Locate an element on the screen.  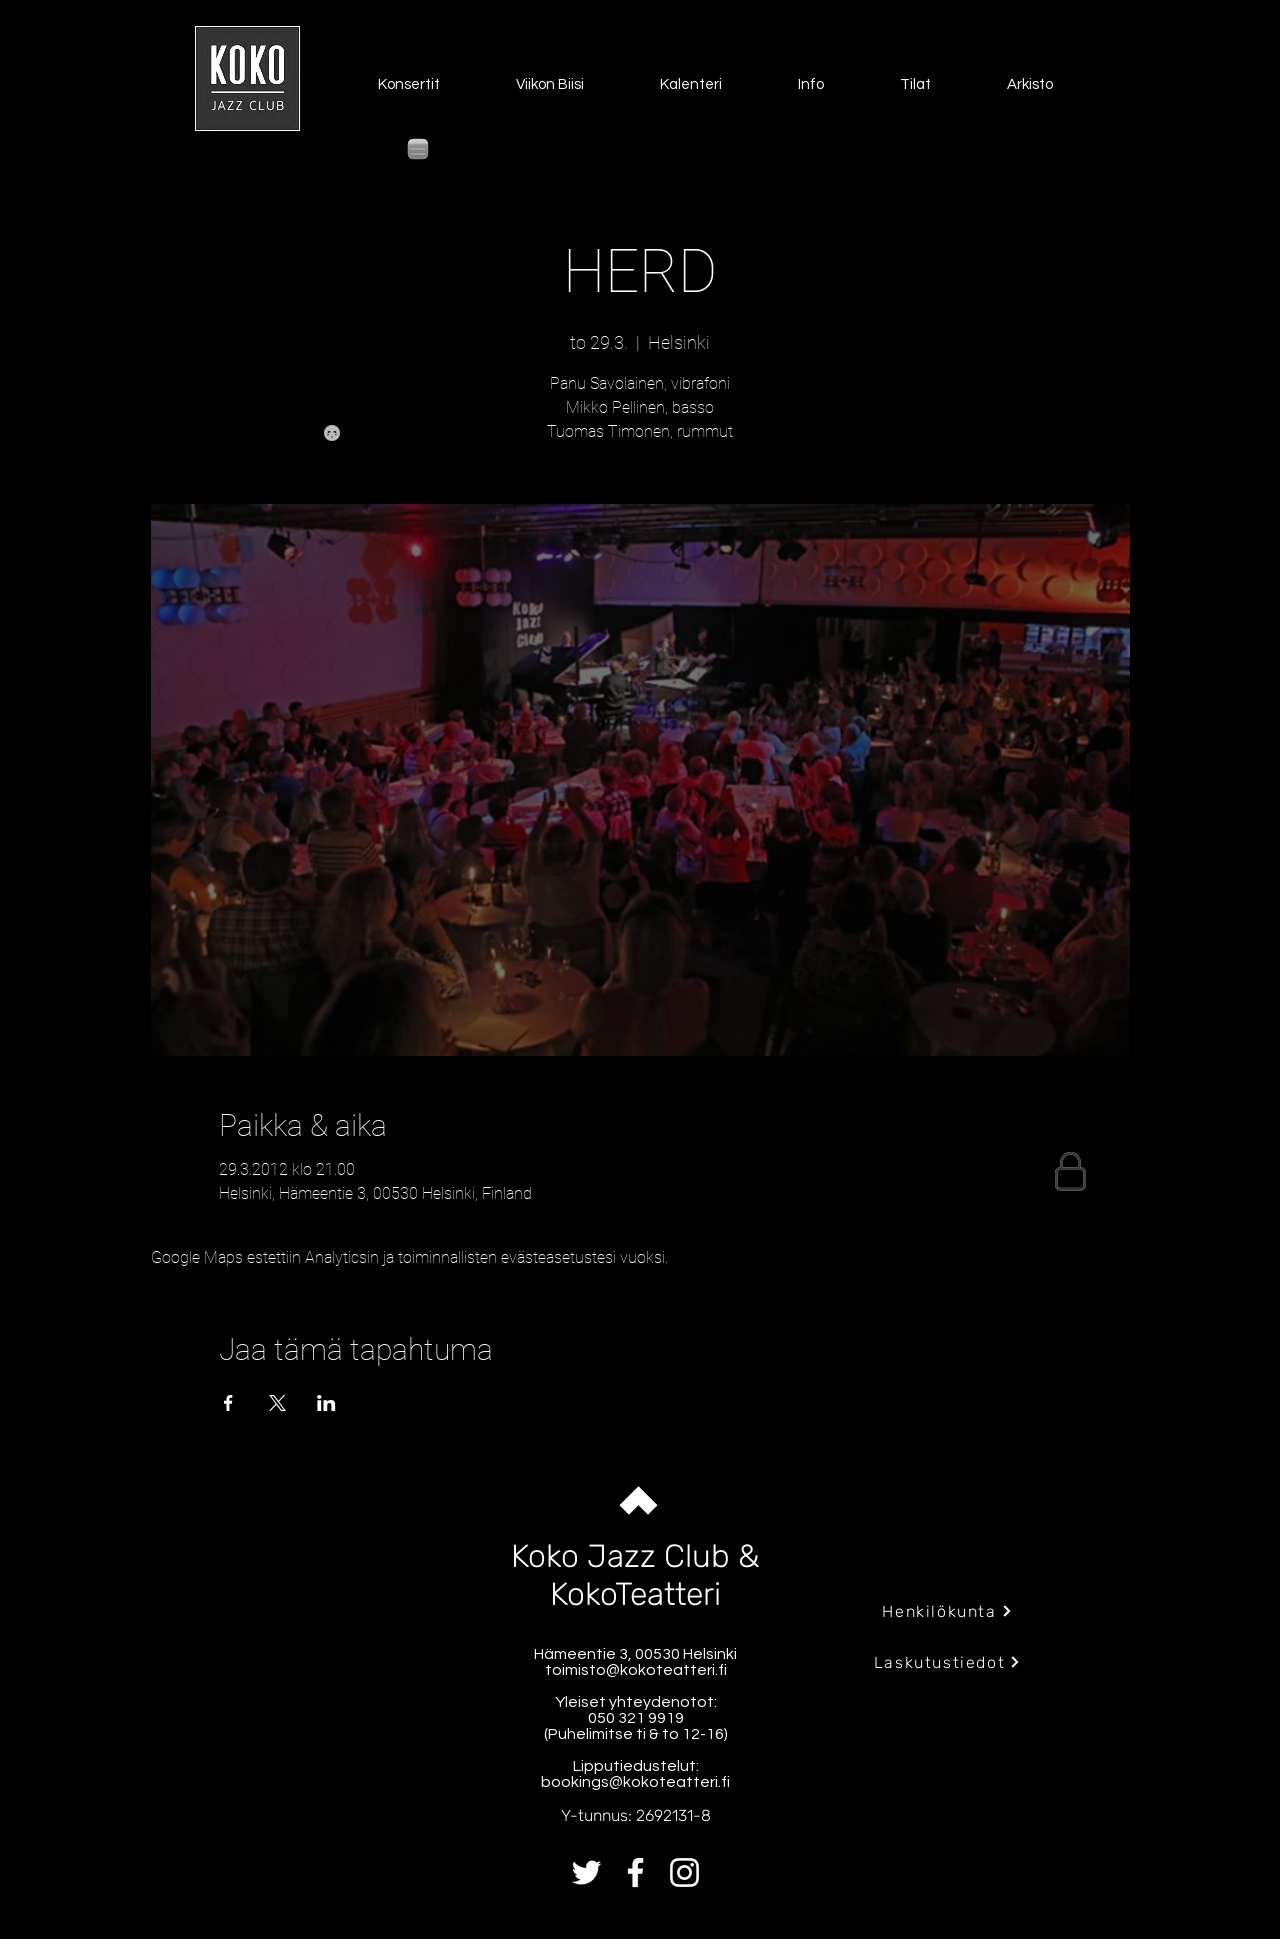
indicates embarrassment or awkwardness in a reaction is located at coordinates (332, 433).